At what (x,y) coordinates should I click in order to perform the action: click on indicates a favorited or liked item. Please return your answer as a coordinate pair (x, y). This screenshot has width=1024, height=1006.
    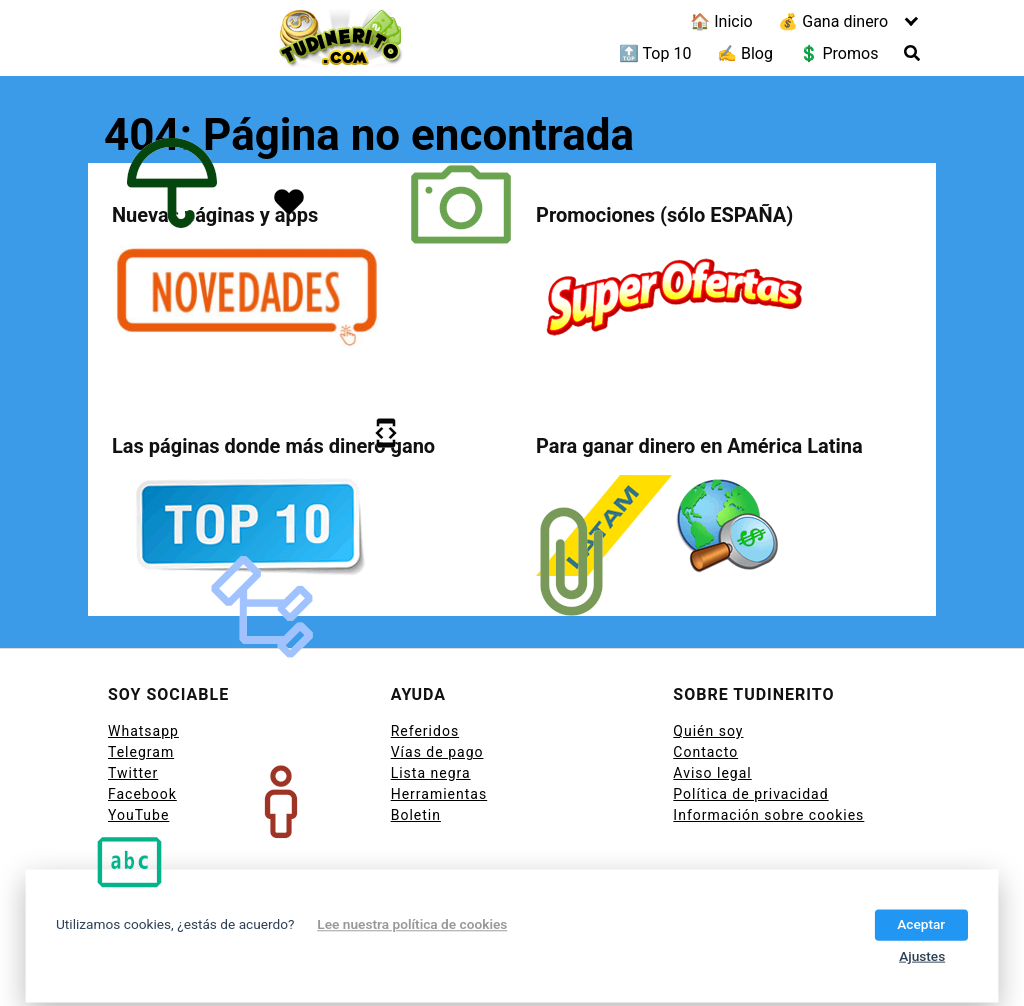
    Looking at the image, I should click on (289, 202).